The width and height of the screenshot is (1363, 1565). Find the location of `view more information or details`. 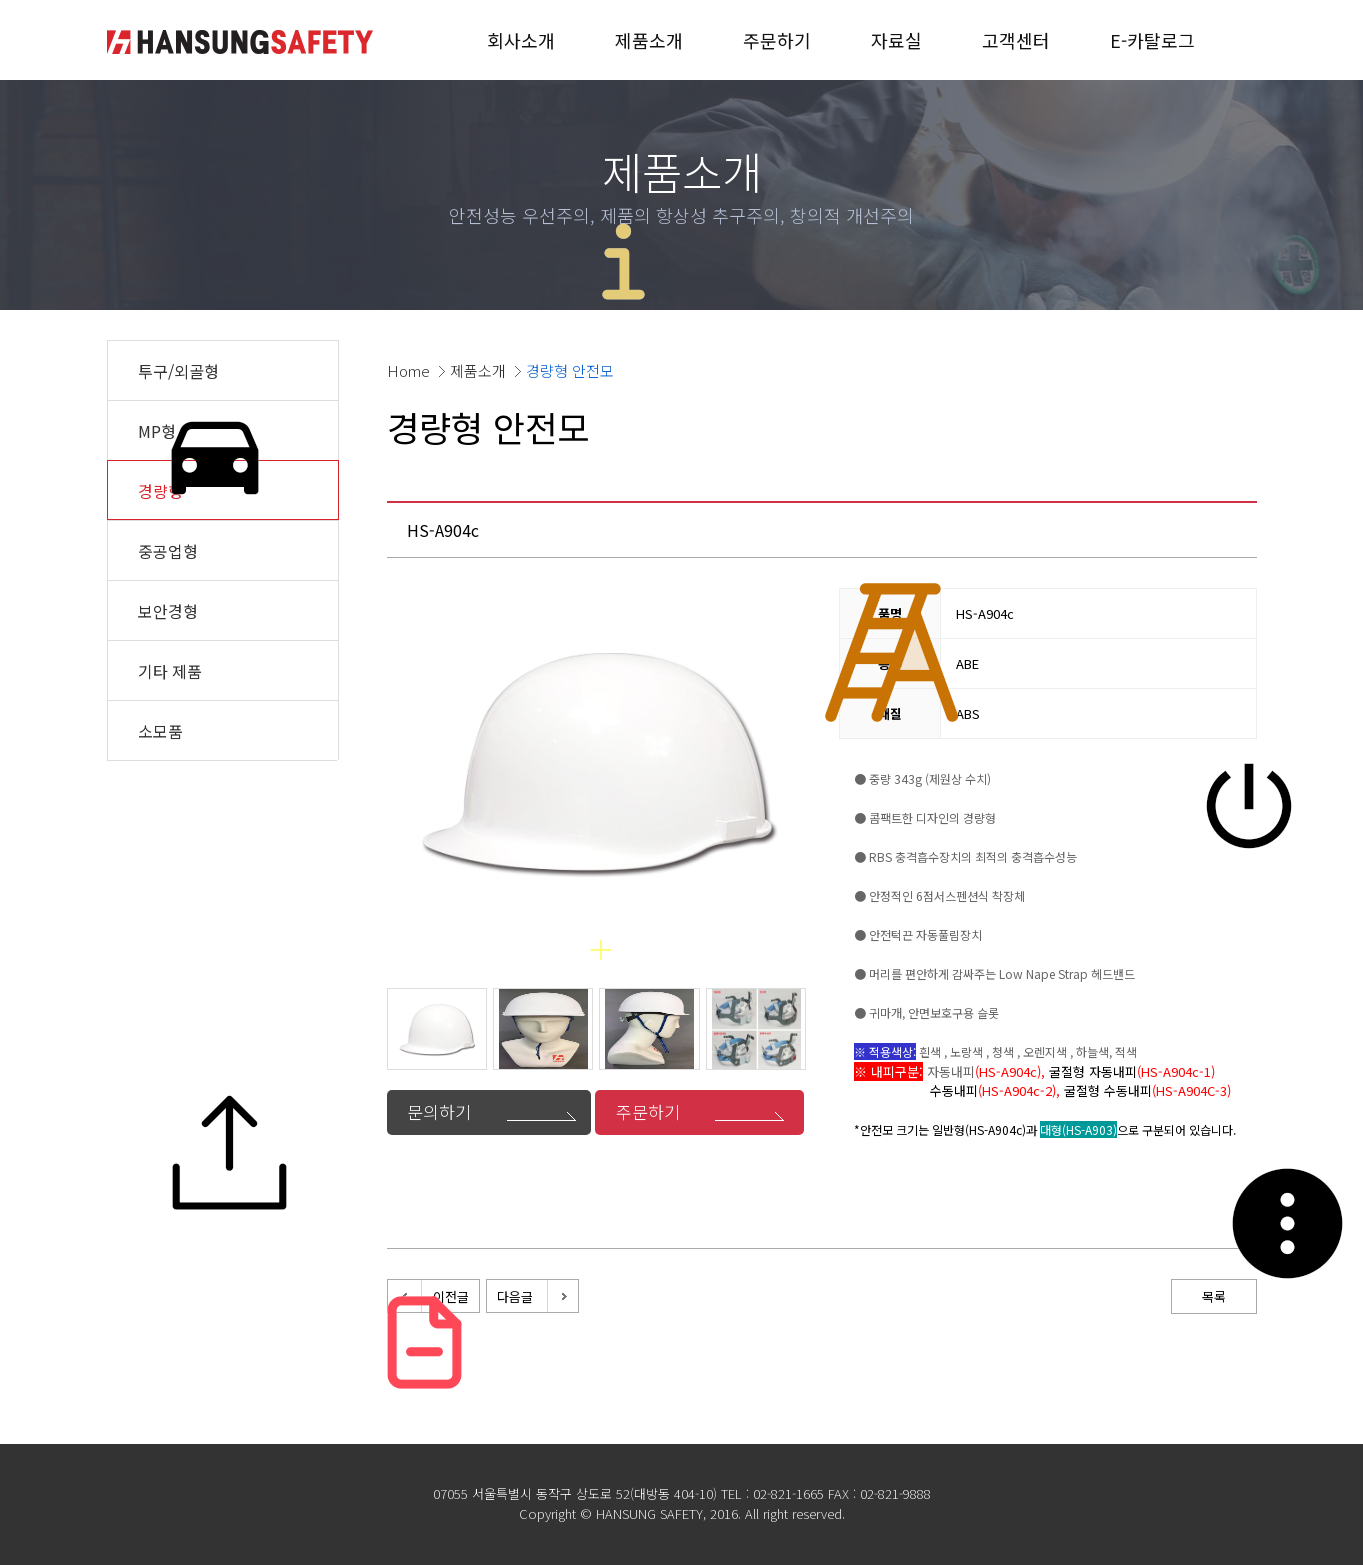

view more information or details is located at coordinates (623, 261).